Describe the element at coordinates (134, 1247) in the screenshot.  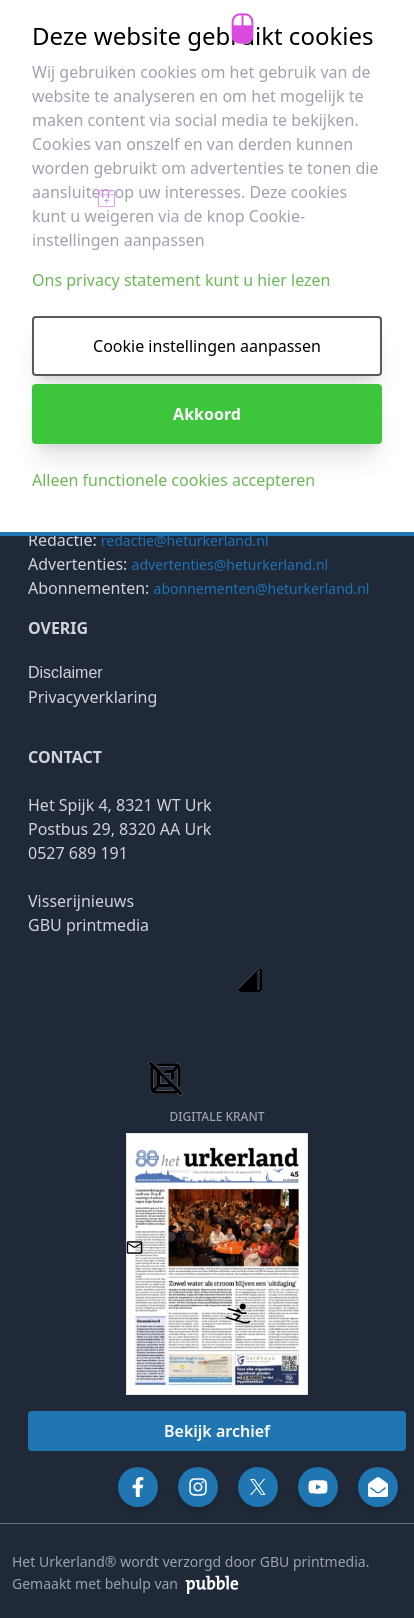
I see `open your email inbox` at that location.